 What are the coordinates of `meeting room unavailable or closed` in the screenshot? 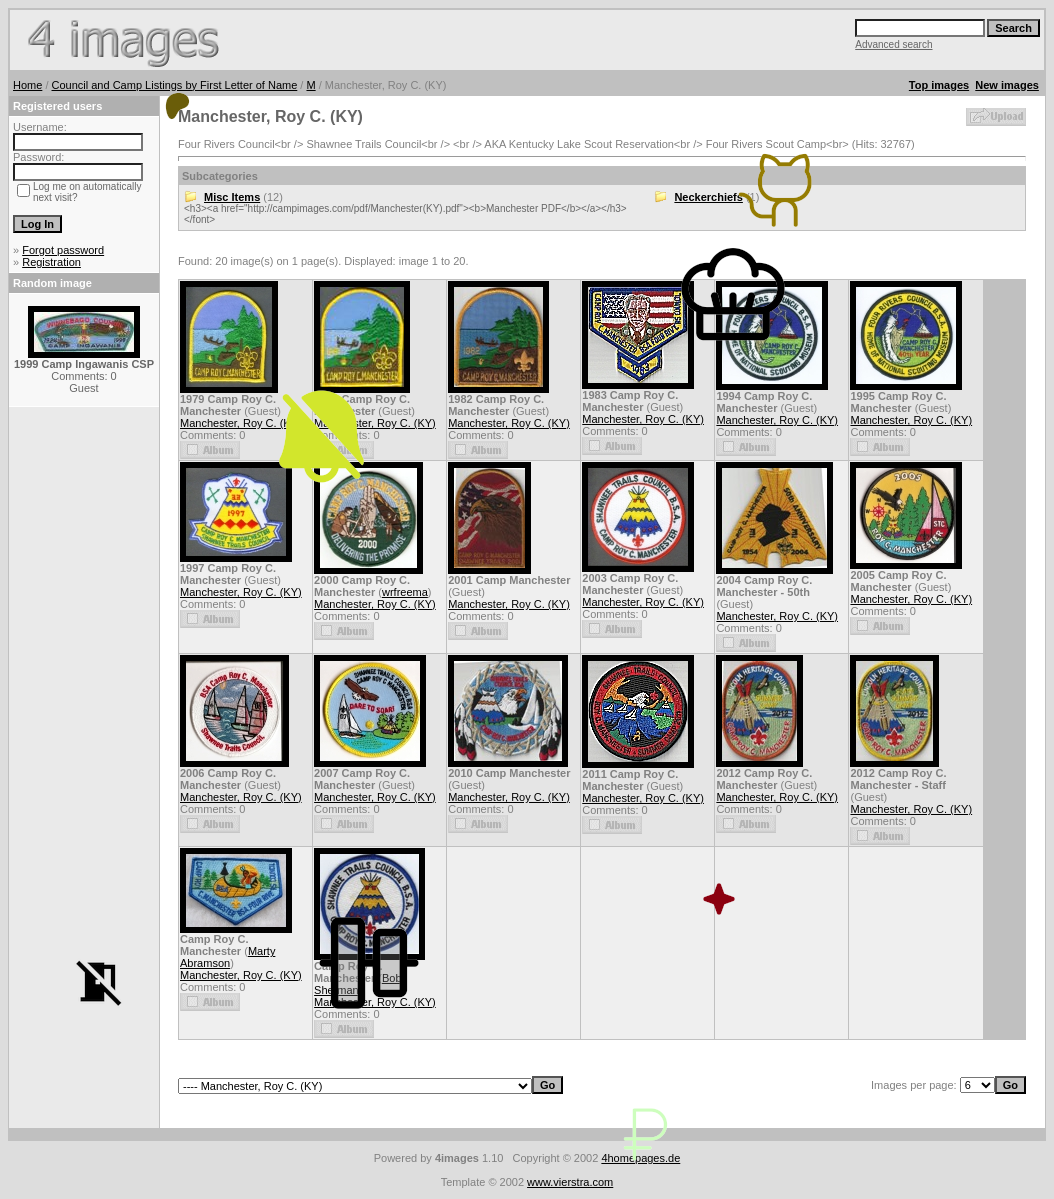 It's located at (100, 982).